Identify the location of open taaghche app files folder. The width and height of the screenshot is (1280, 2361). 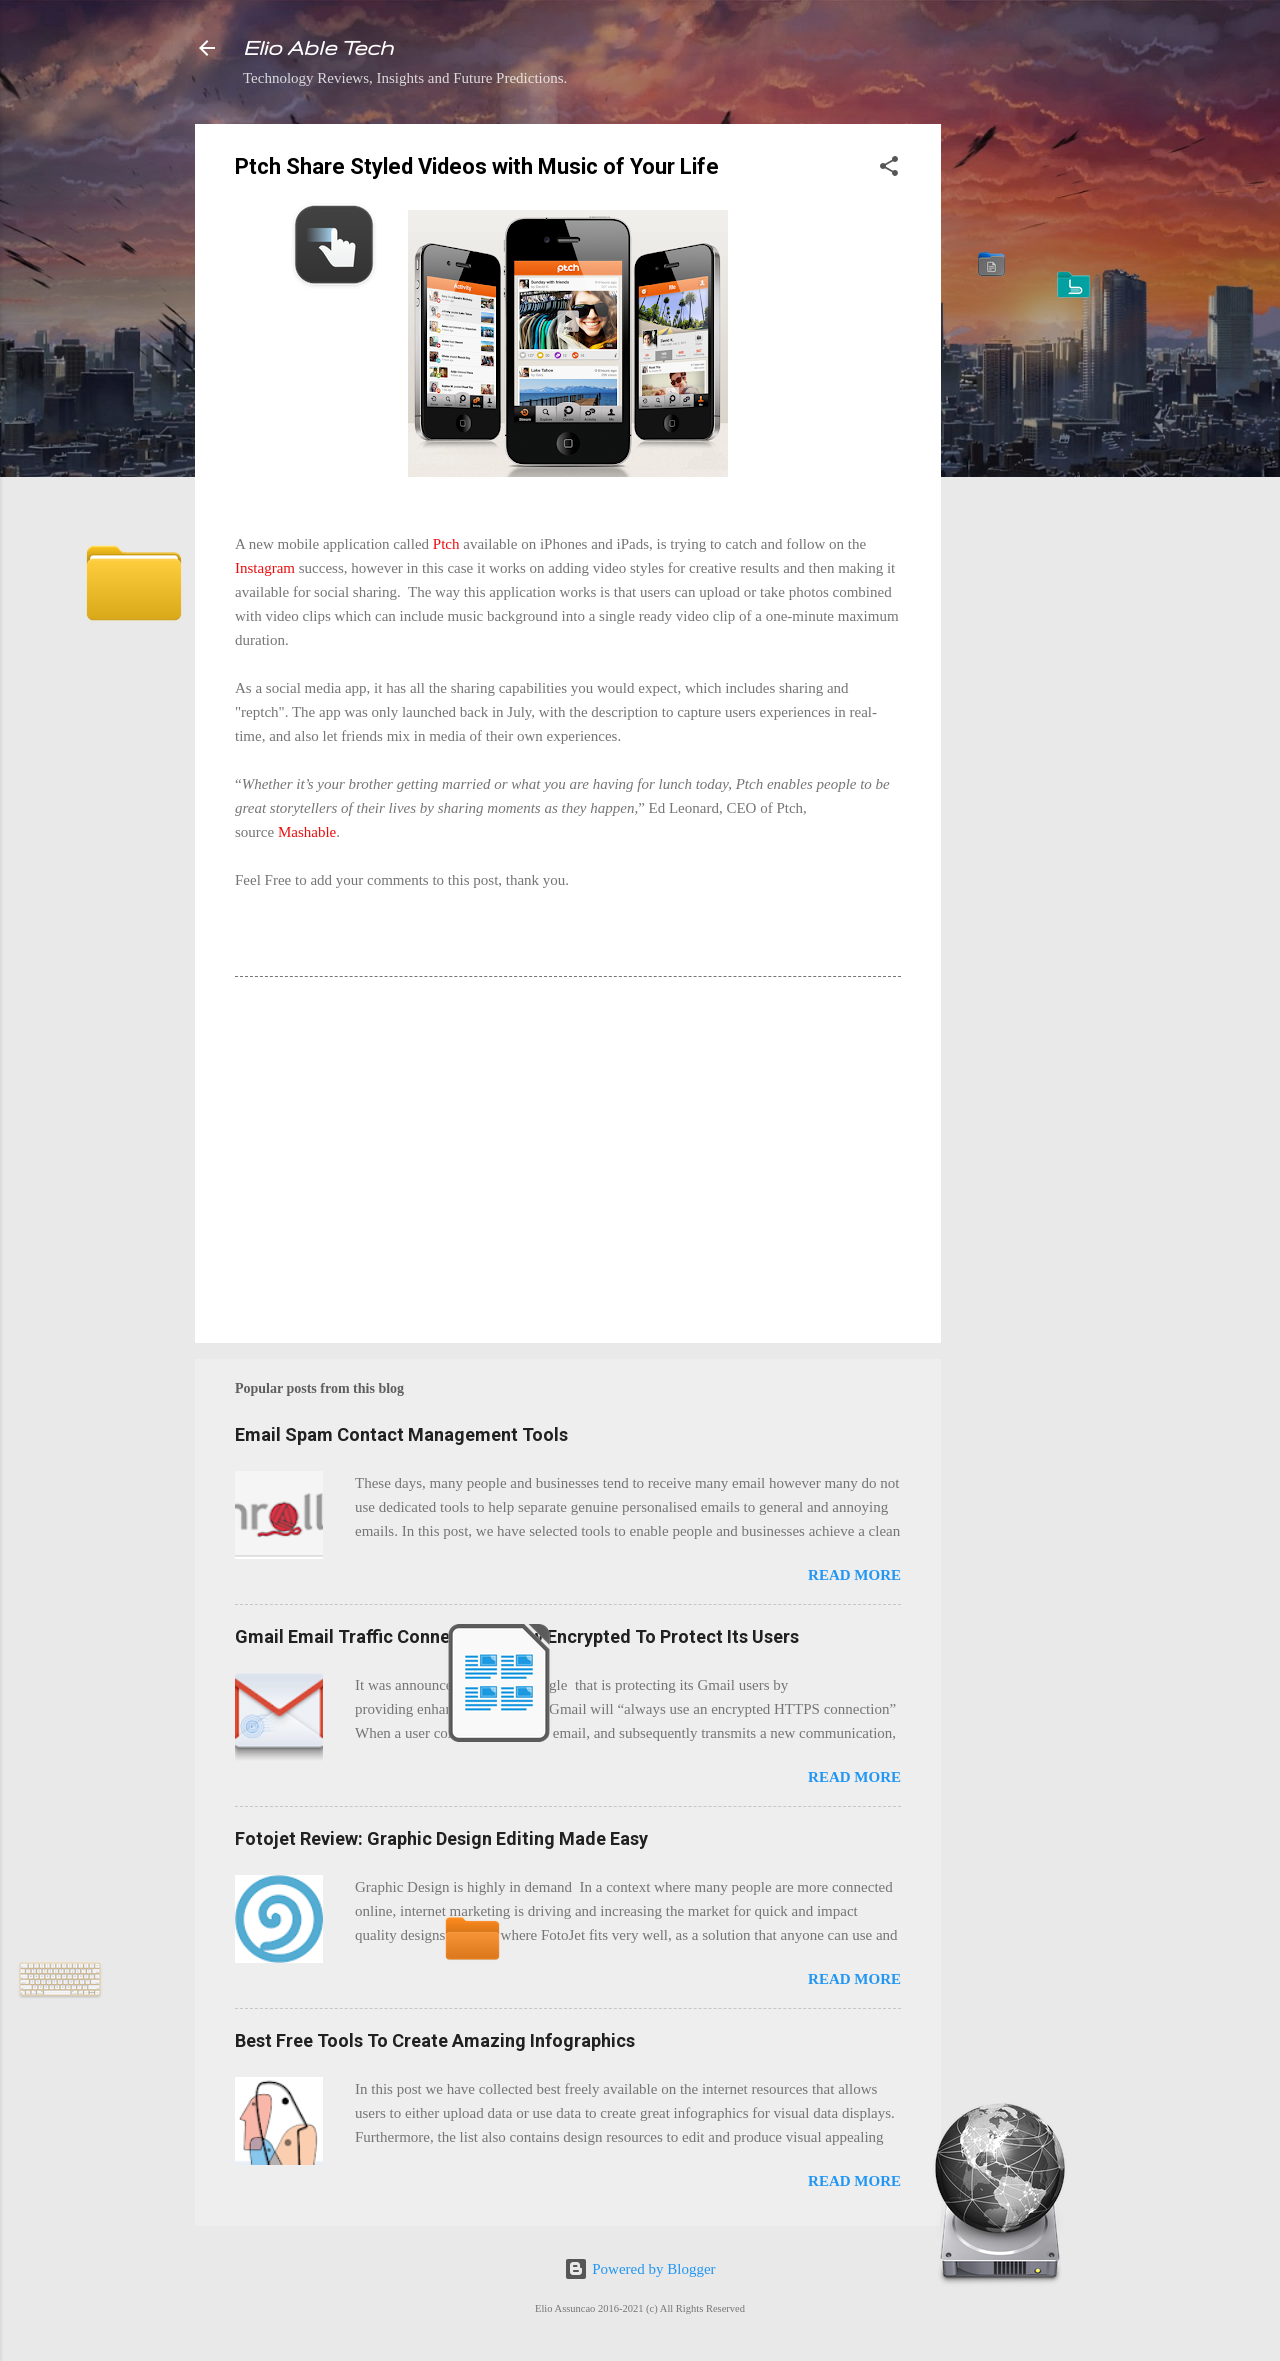
(1073, 285).